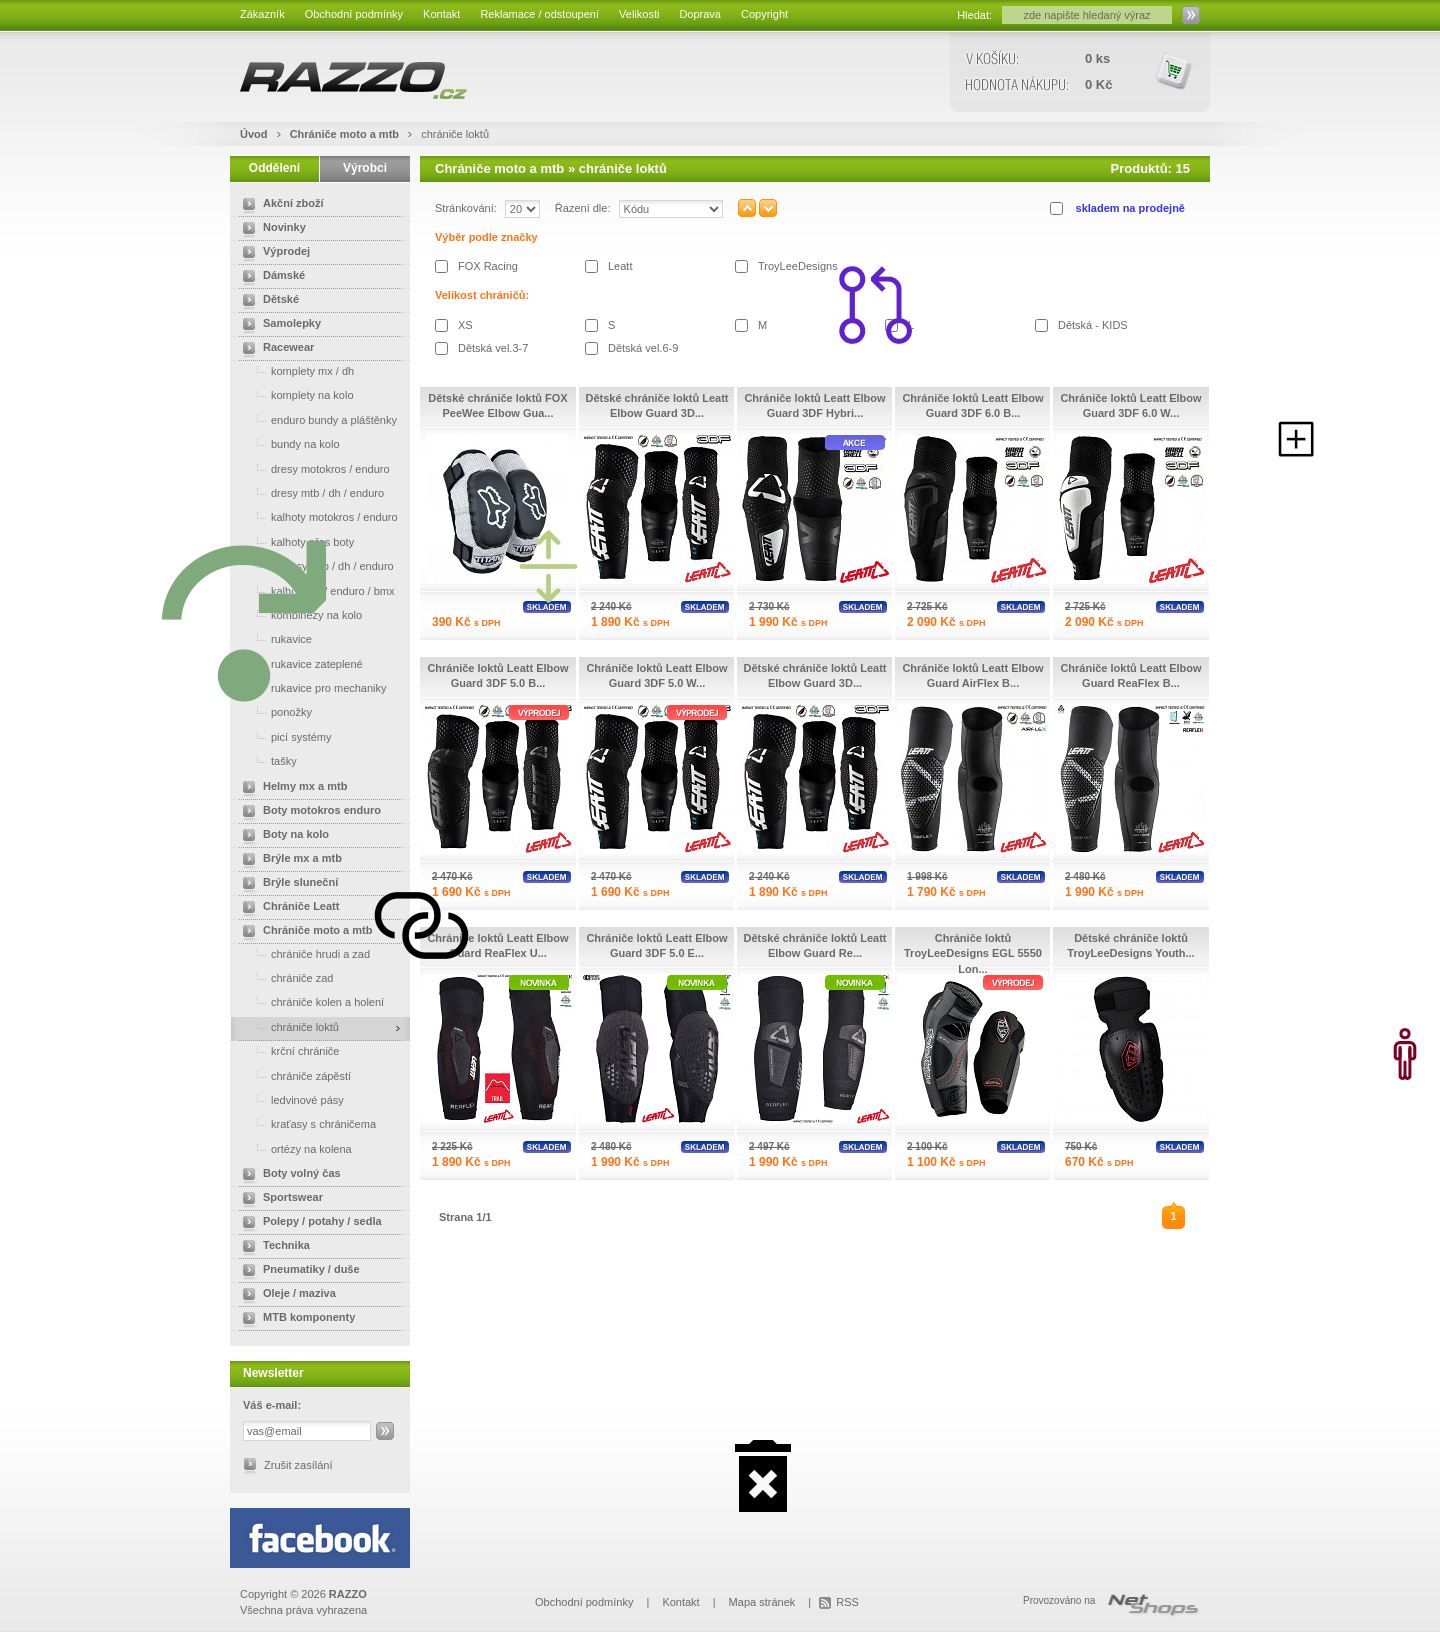  I want to click on add a new file or item, so click(1297, 440).